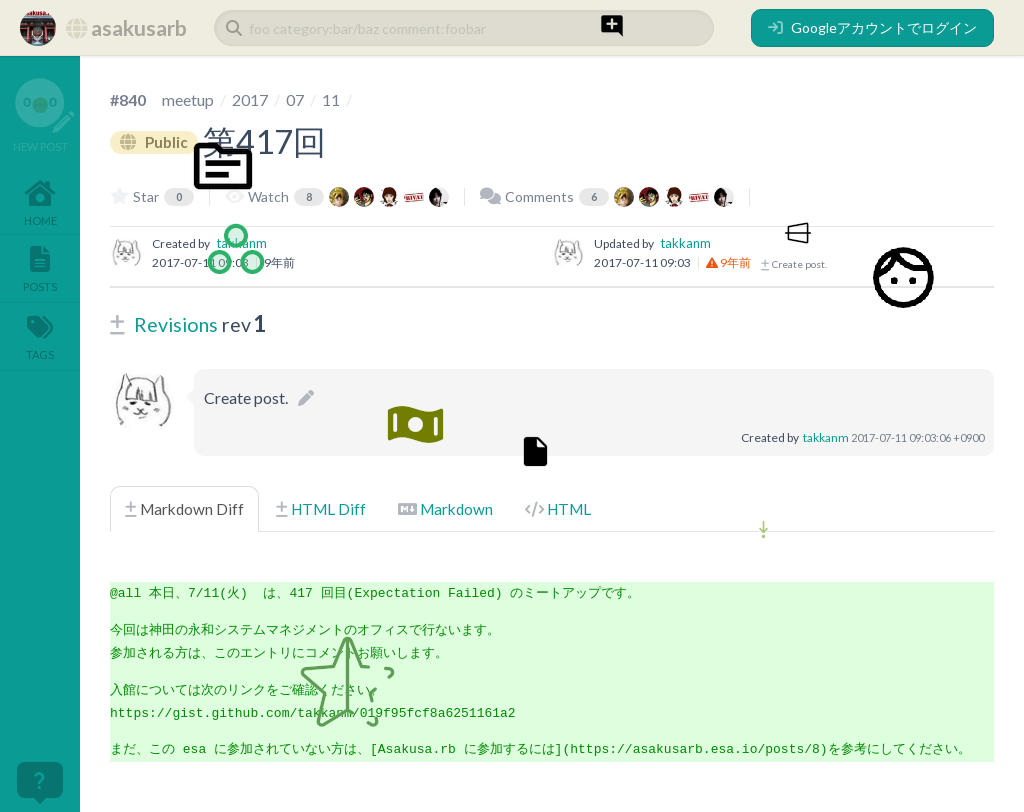 The width and height of the screenshot is (1024, 812). What do you see at coordinates (535, 451) in the screenshot?
I see `access a file or document` at bounding box center [535, 451].